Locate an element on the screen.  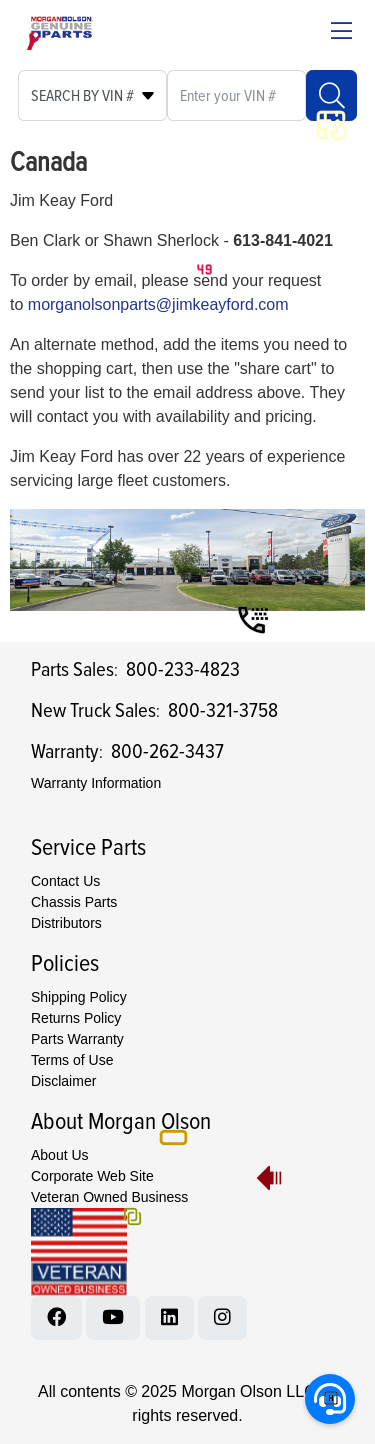
insert a code variable or placeholder is located at coordinates (173, 1137).